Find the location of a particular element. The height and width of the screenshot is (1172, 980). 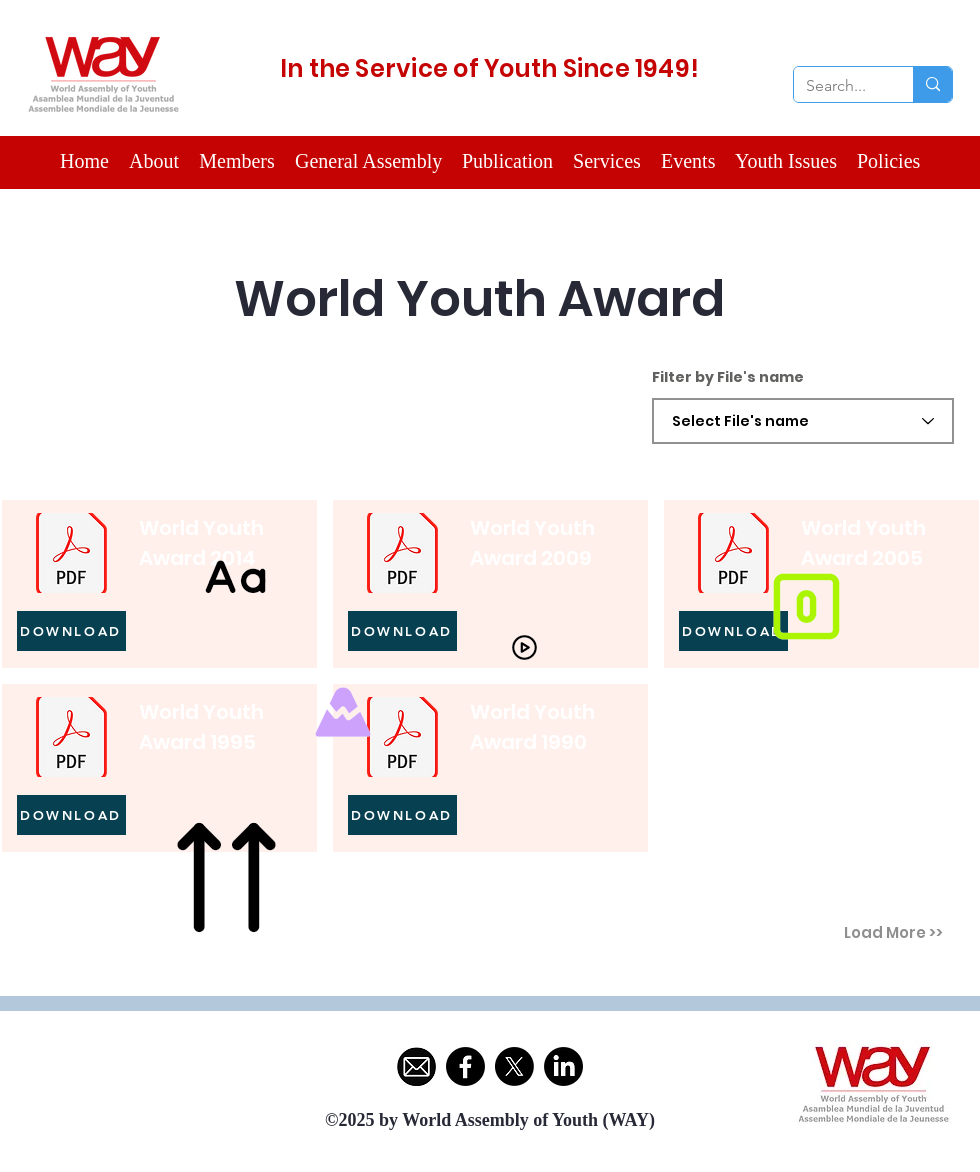

play media or video content is located at coordinates (524, 647).